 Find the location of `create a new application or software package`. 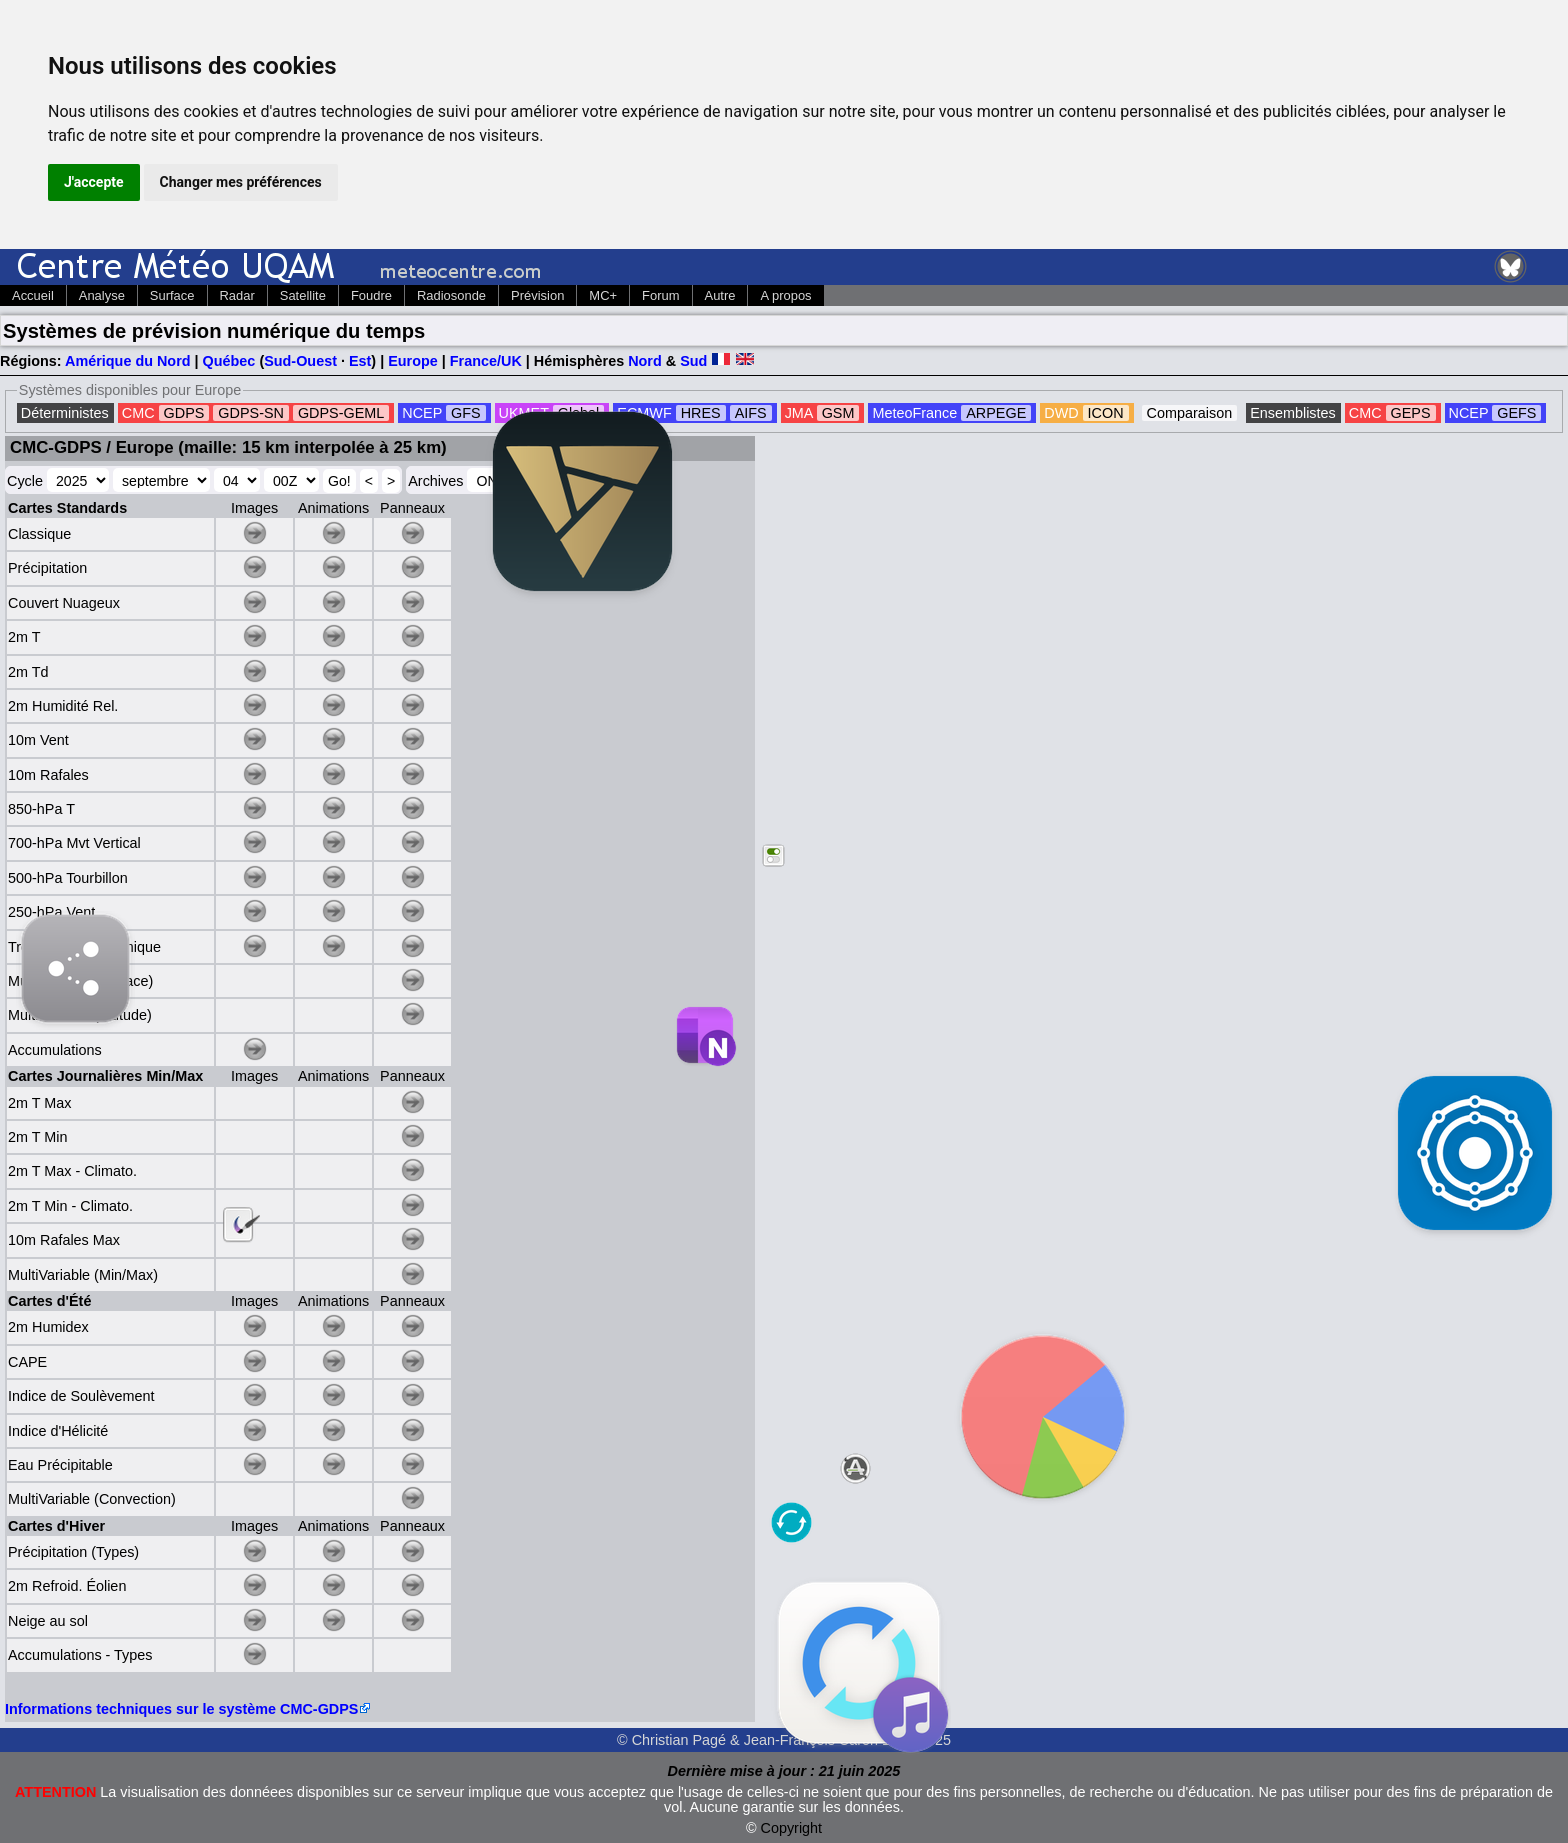

create a new application or software package is located at coordinates (241, 1224).